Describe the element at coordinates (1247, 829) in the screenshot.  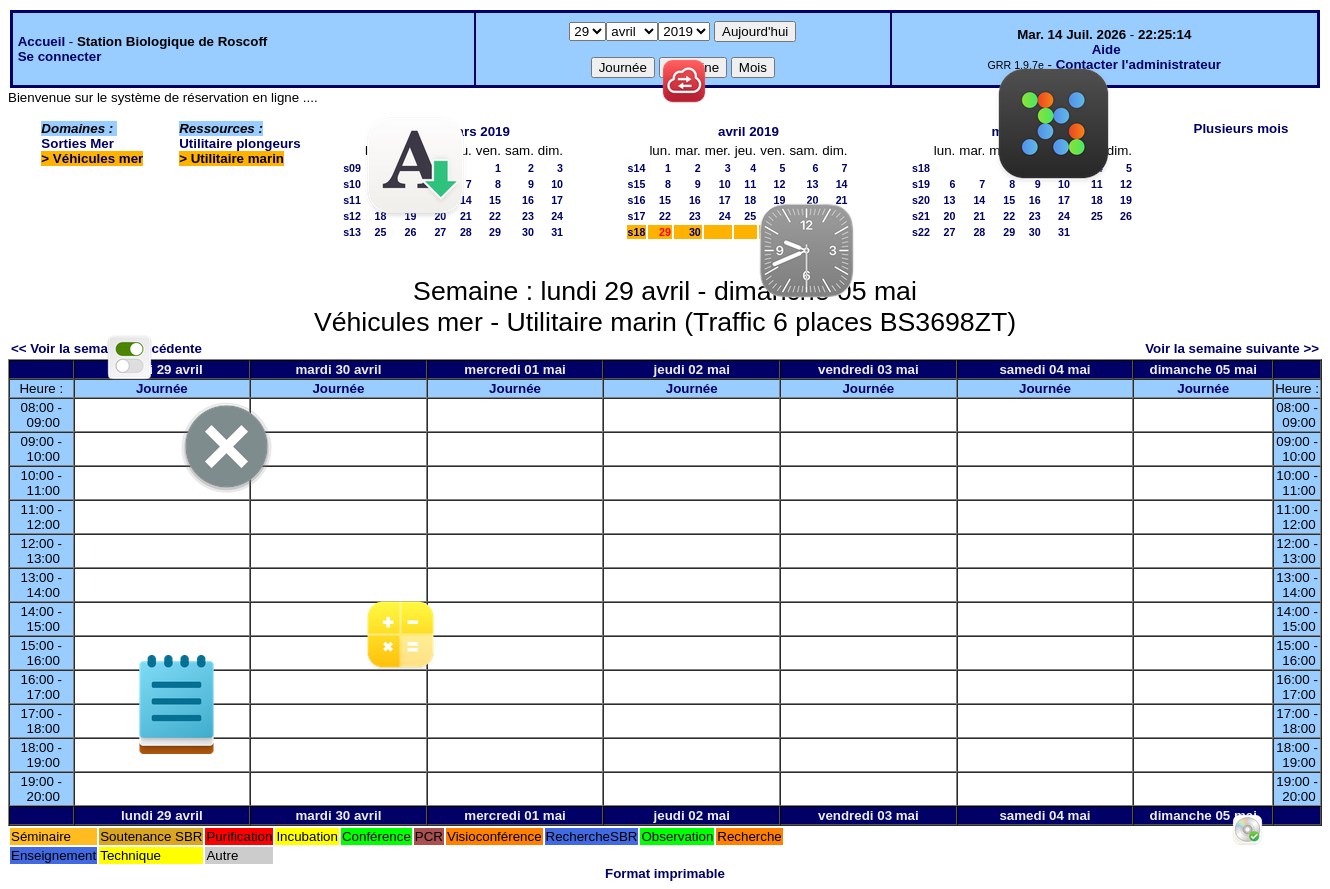
I see `optical drive verified and ready` at that location.